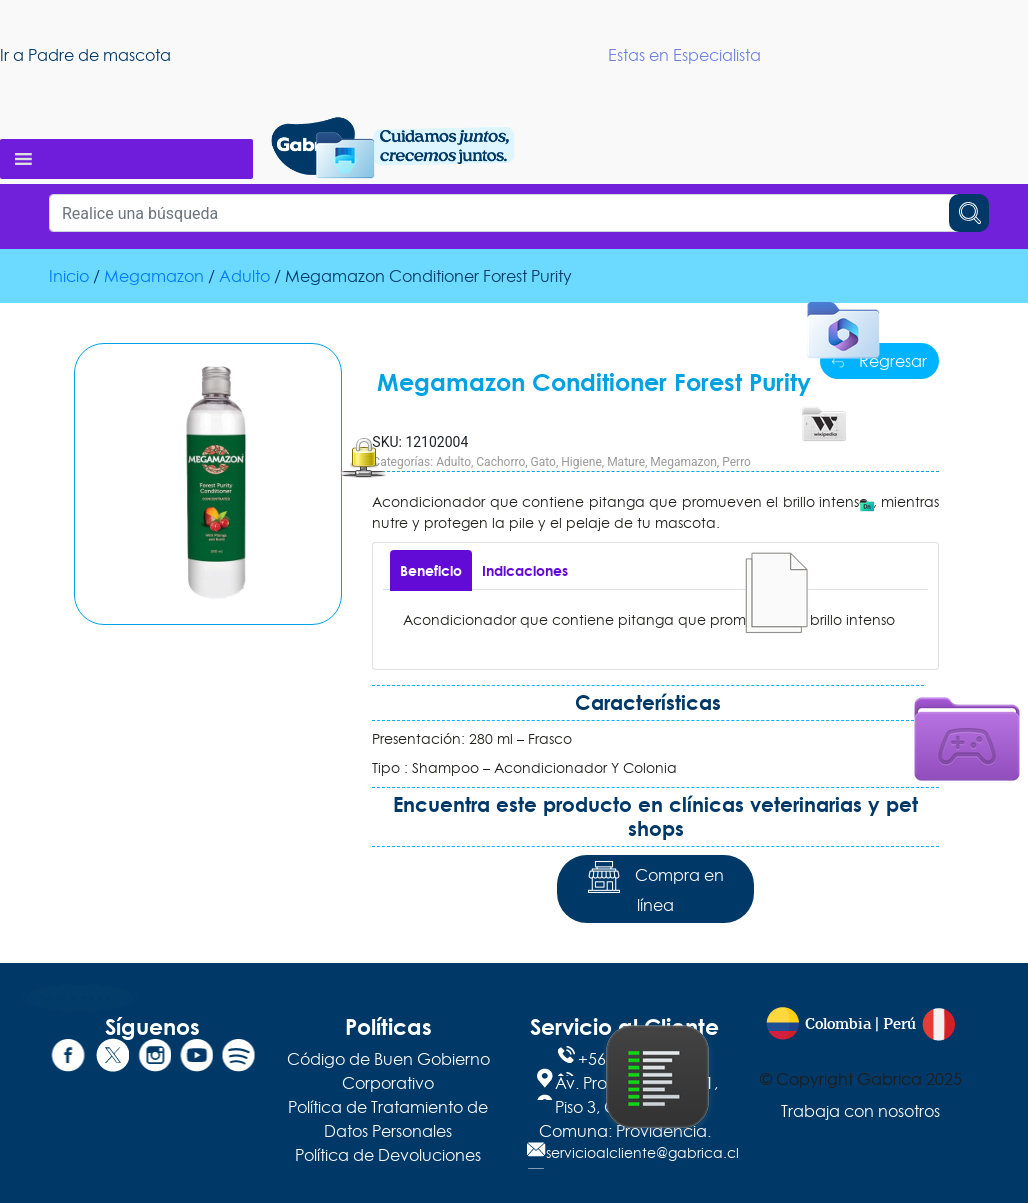 The width and height of the screenshot is (1028, 1203). Describe the element at coordinates (777, 593) in the screenshot. I see `copy file to clipboard` at that location.